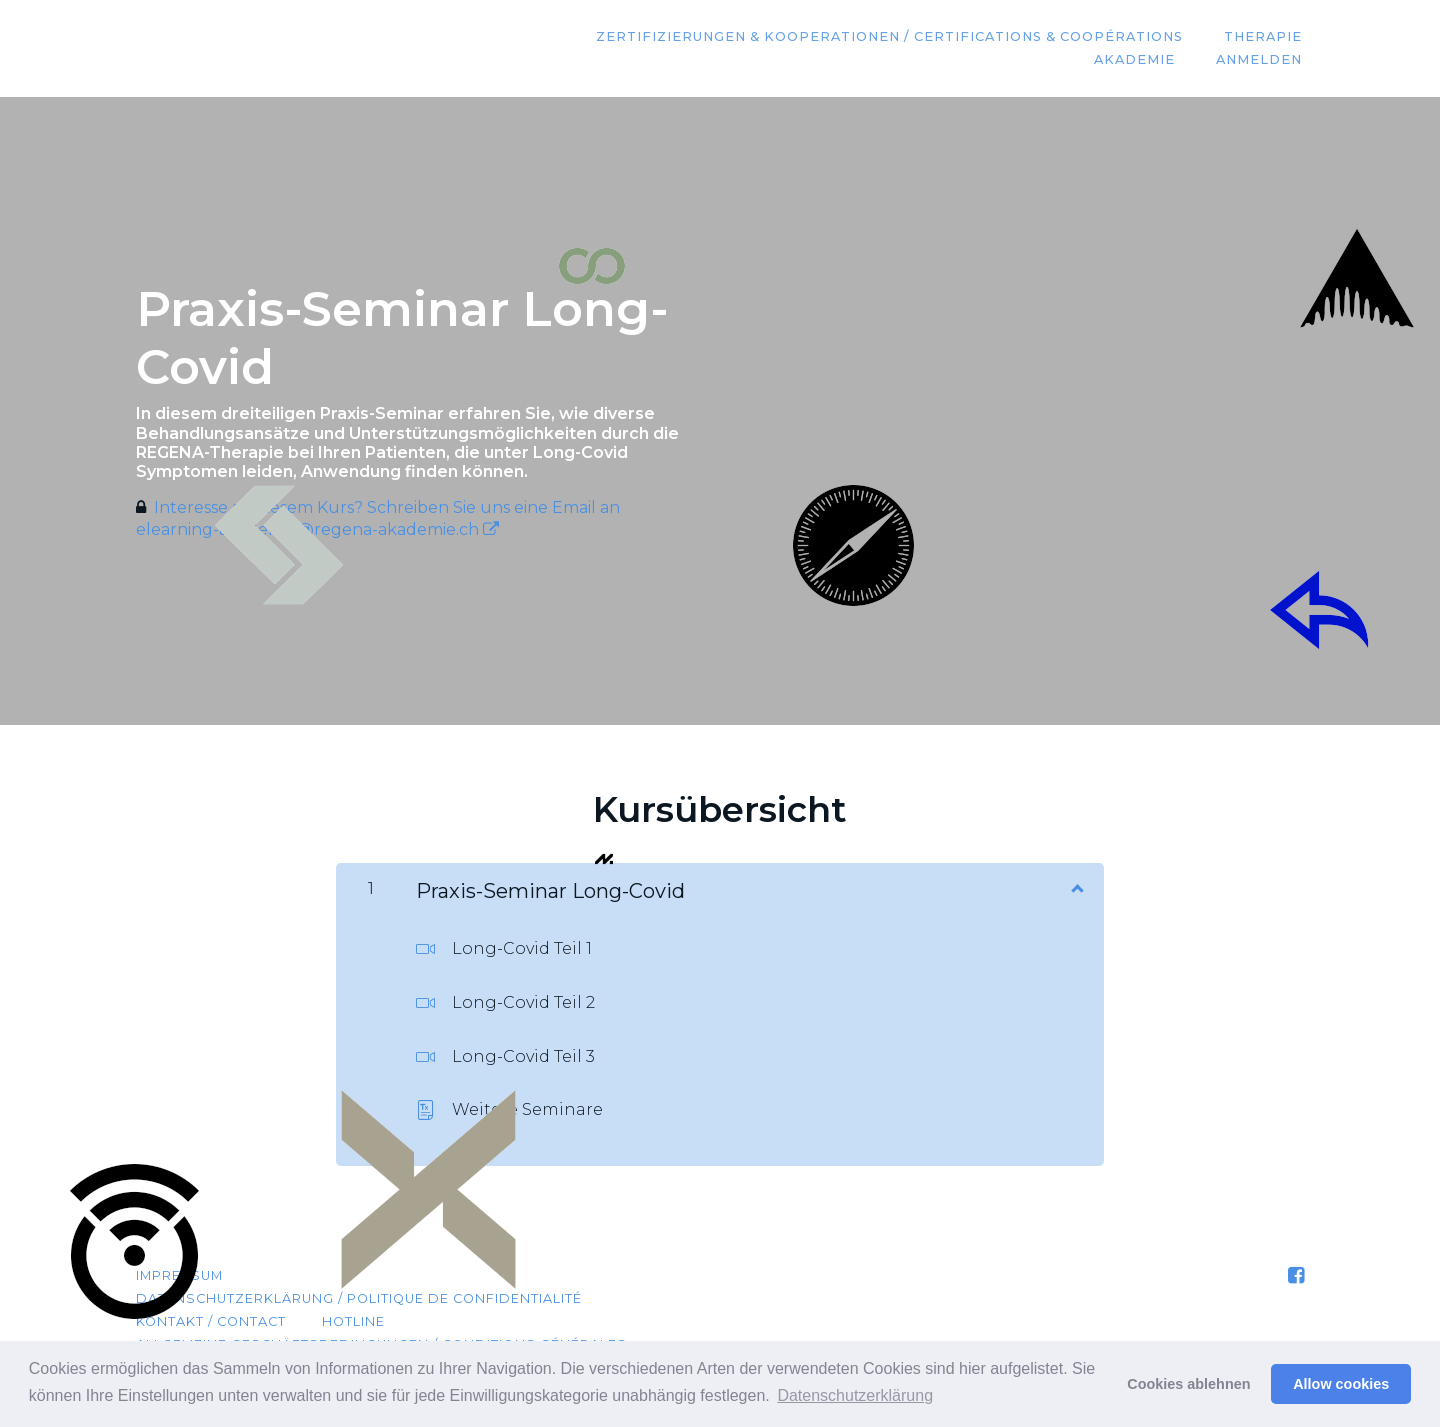 The width and height of the screenshot is (1440, 1427). Describe the element at coordinates (428, 1189) in the screenshot. I see `open the StockX app` at that location.